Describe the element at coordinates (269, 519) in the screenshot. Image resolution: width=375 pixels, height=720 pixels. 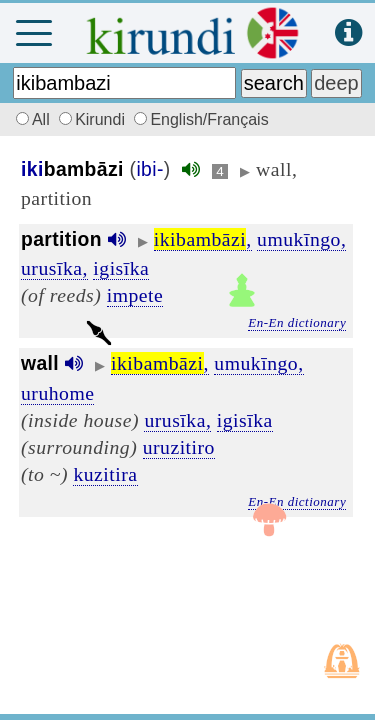
I see `mushroom power-up or collectible item` at that location.